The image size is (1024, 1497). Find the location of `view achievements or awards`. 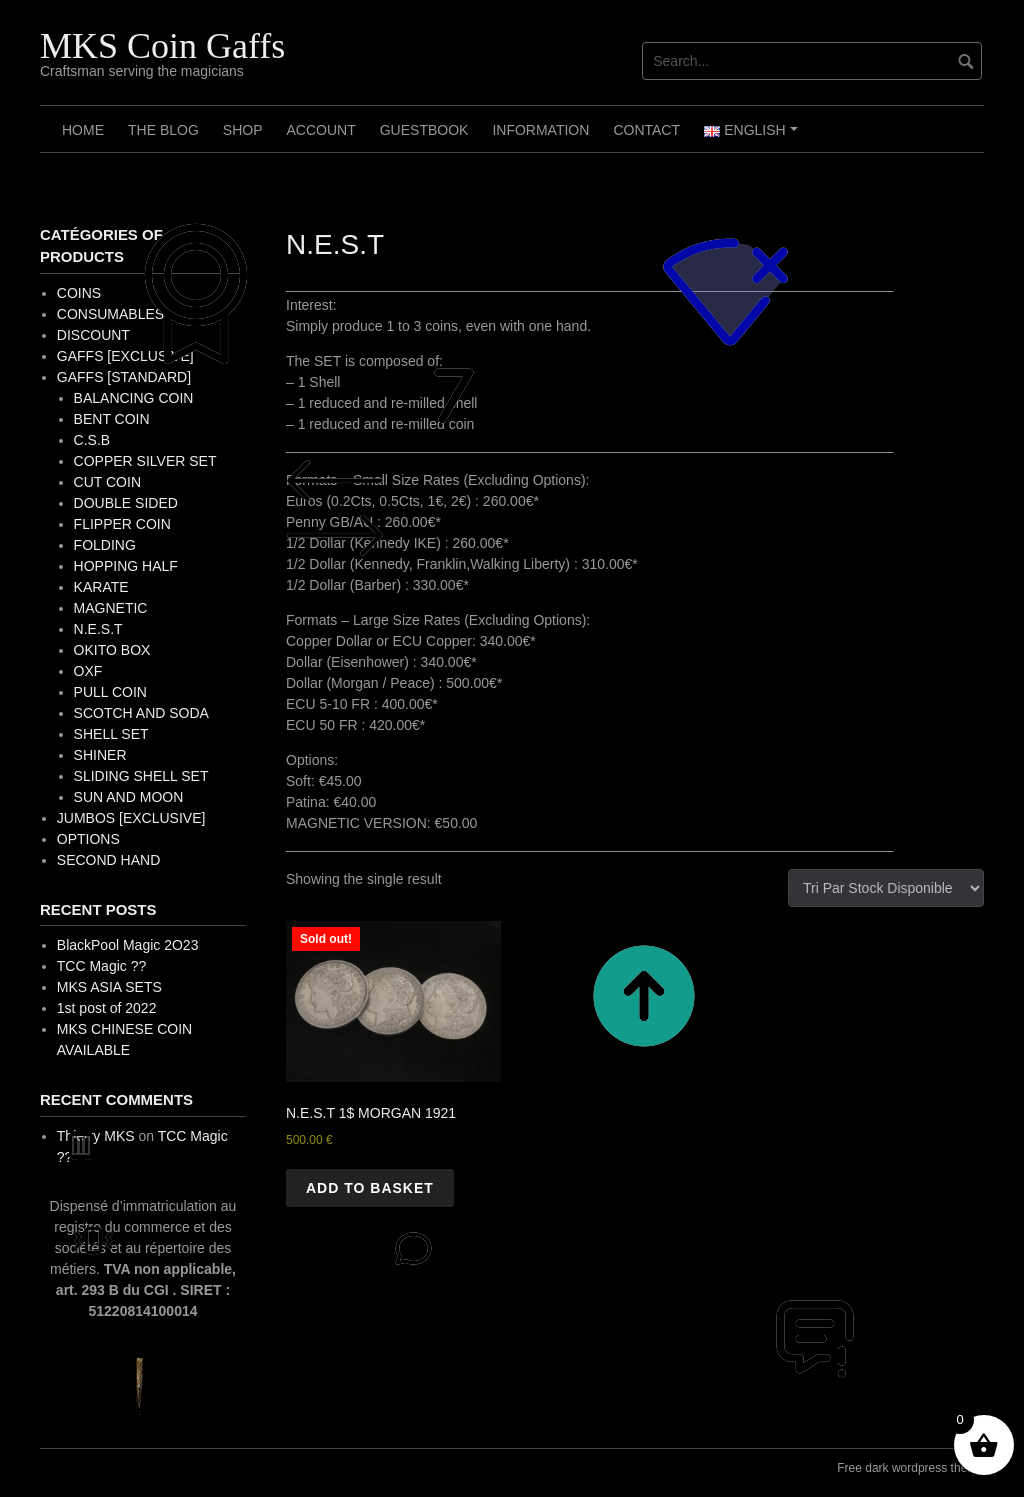

view achievements or awards is located at coordinates (196, 294).